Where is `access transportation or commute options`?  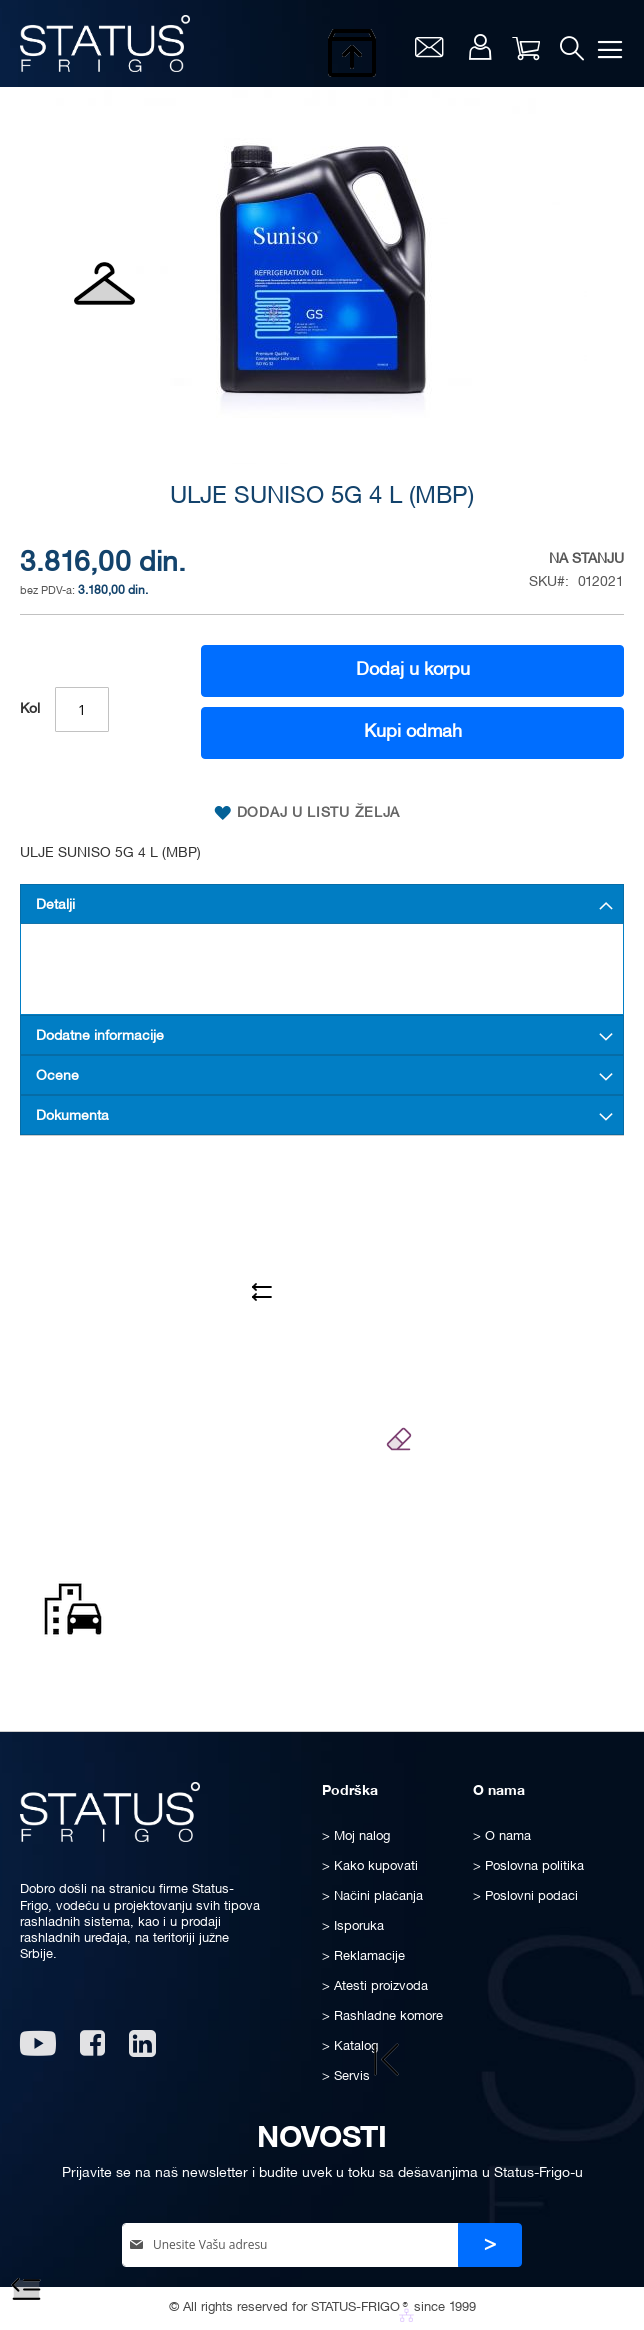 access transportation or commute options is located at coordinates (73, 1609).